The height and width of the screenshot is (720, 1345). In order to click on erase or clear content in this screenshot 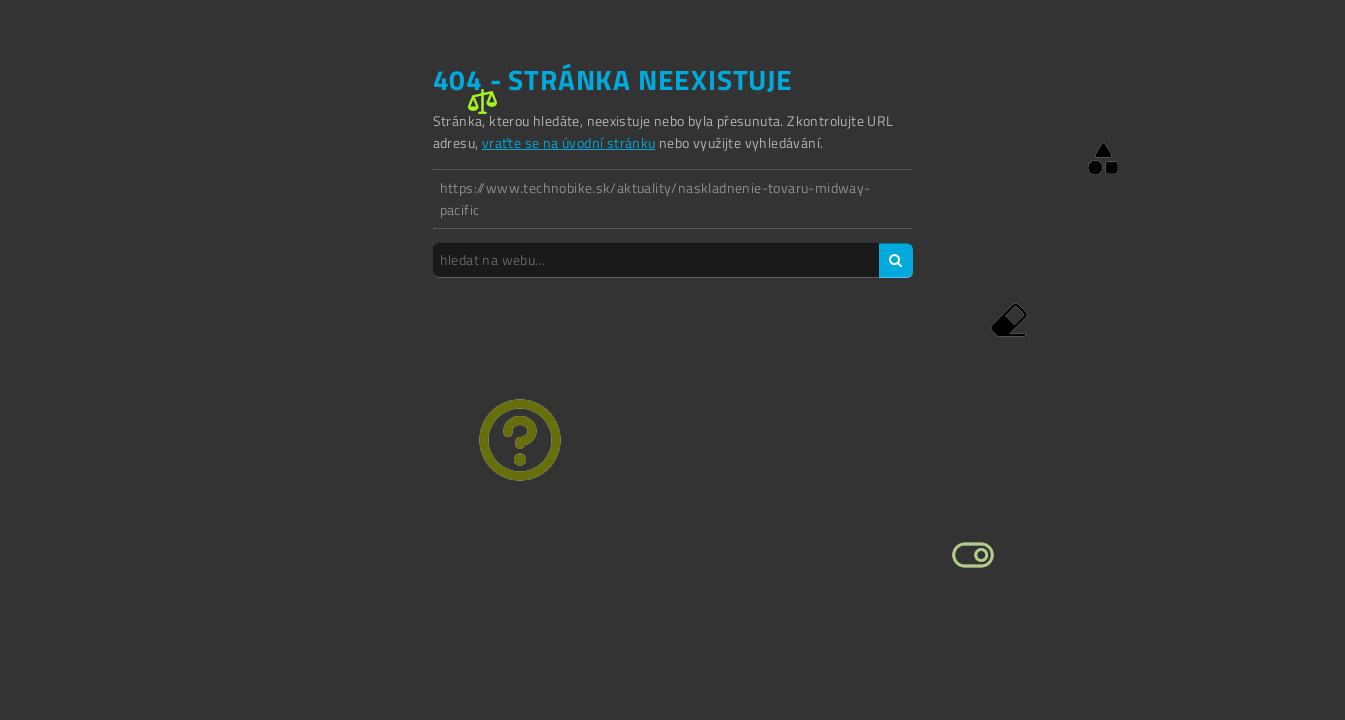, I will do `click(1009, 320)`.